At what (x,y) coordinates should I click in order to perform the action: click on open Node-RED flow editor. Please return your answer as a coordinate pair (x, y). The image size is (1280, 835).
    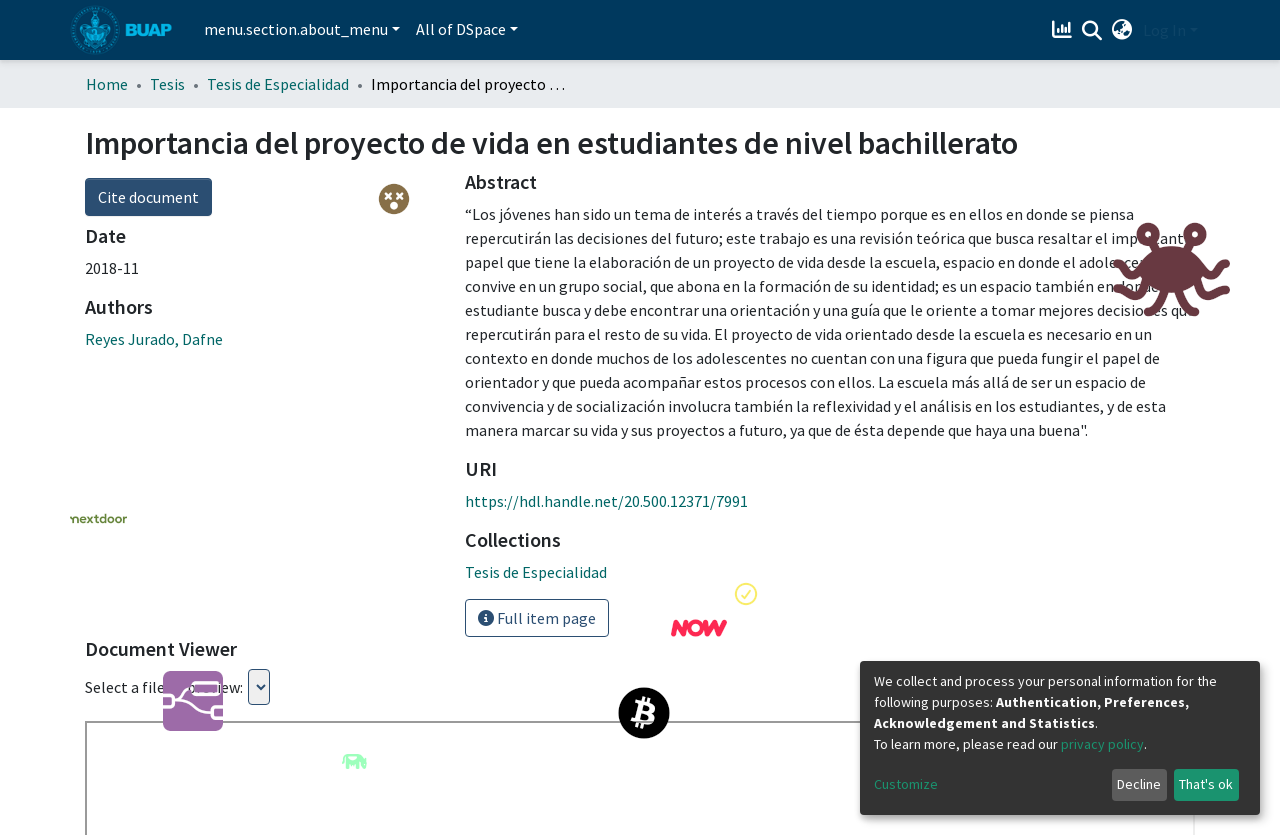
    Looking at the image, I should click on (193, 701).